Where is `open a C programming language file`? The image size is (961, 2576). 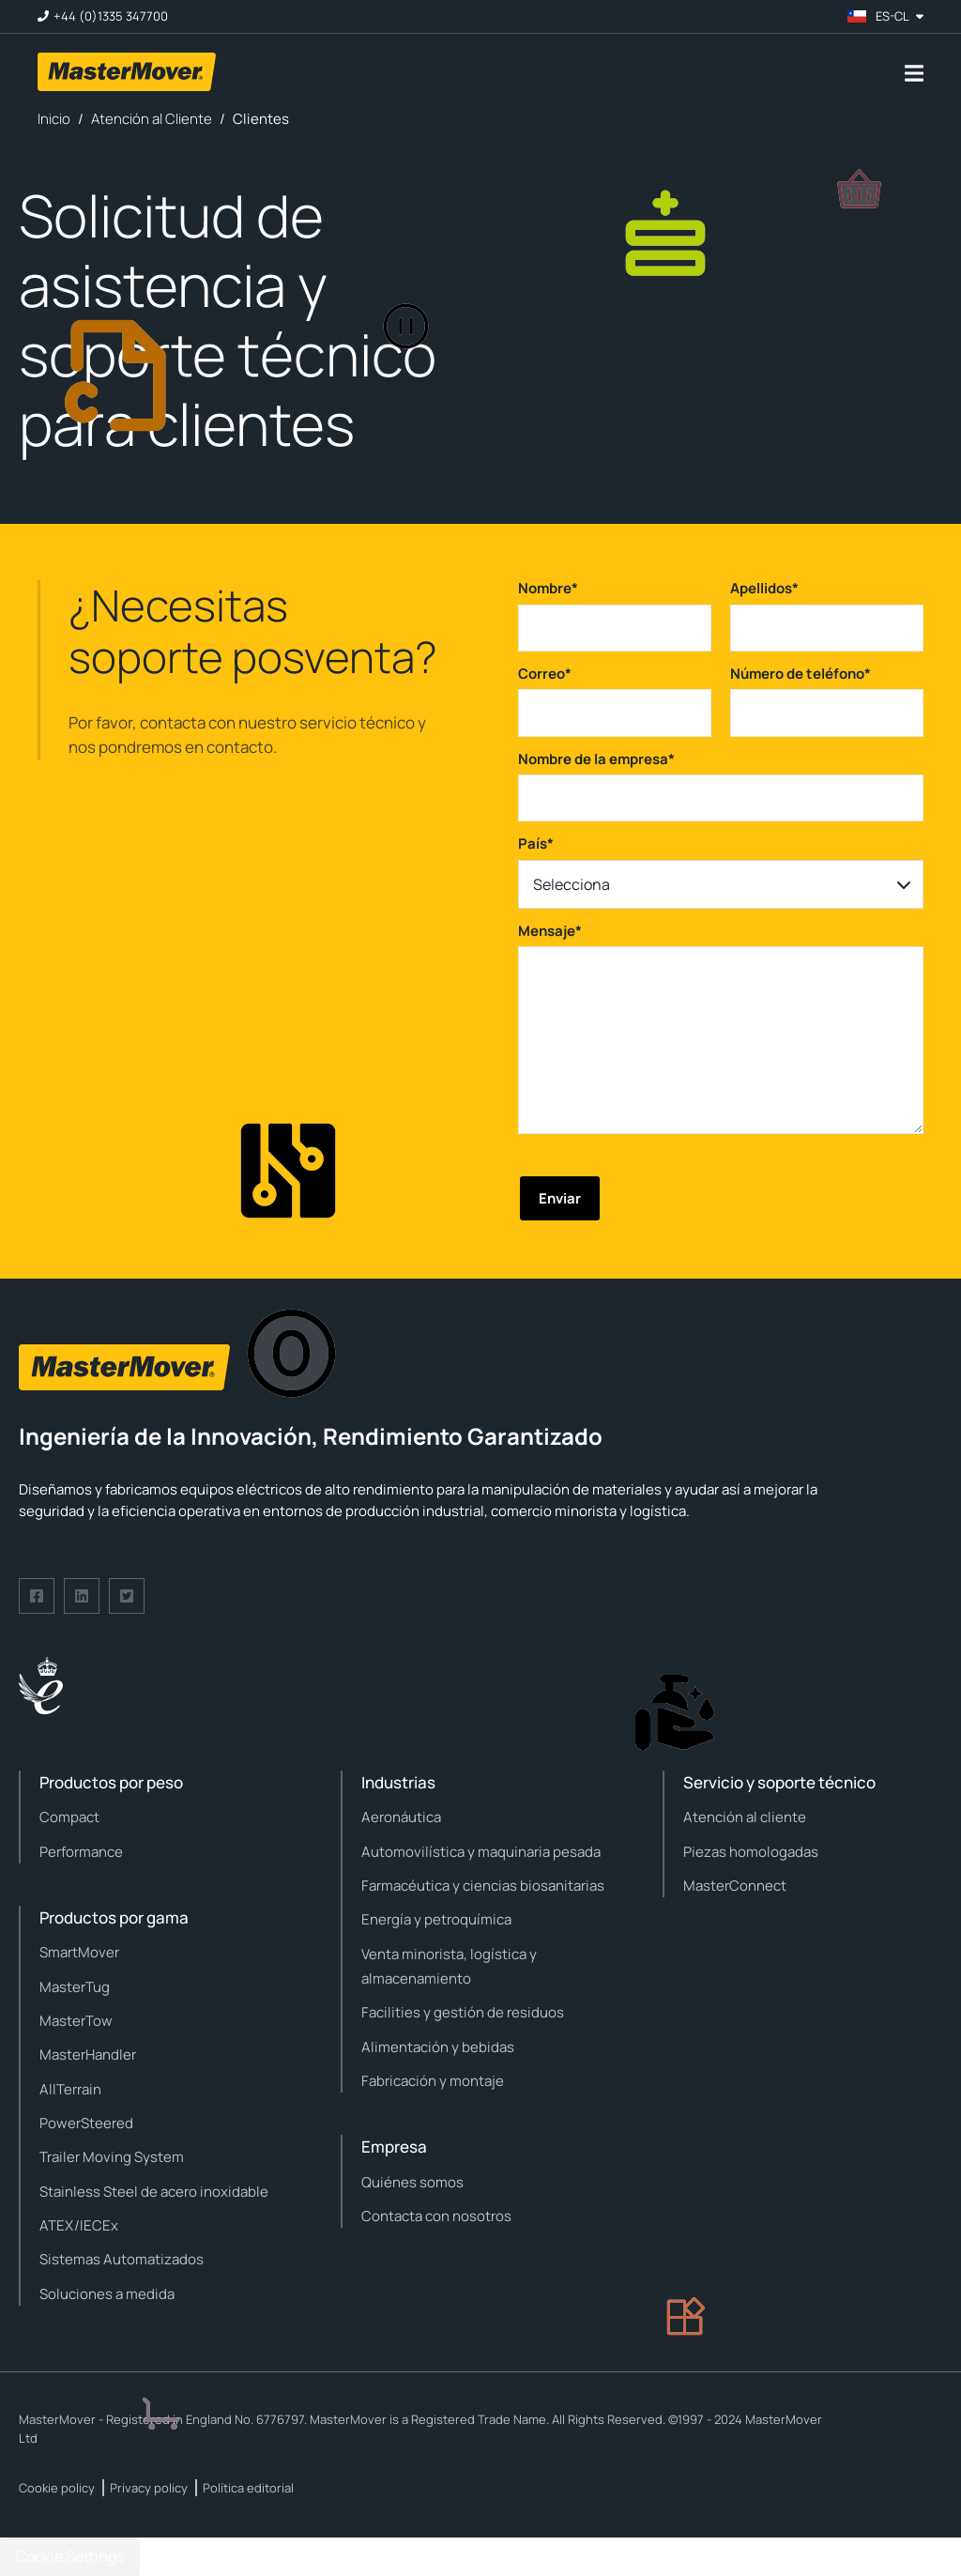 open a C programming language file is located at coordinates (118, 376).